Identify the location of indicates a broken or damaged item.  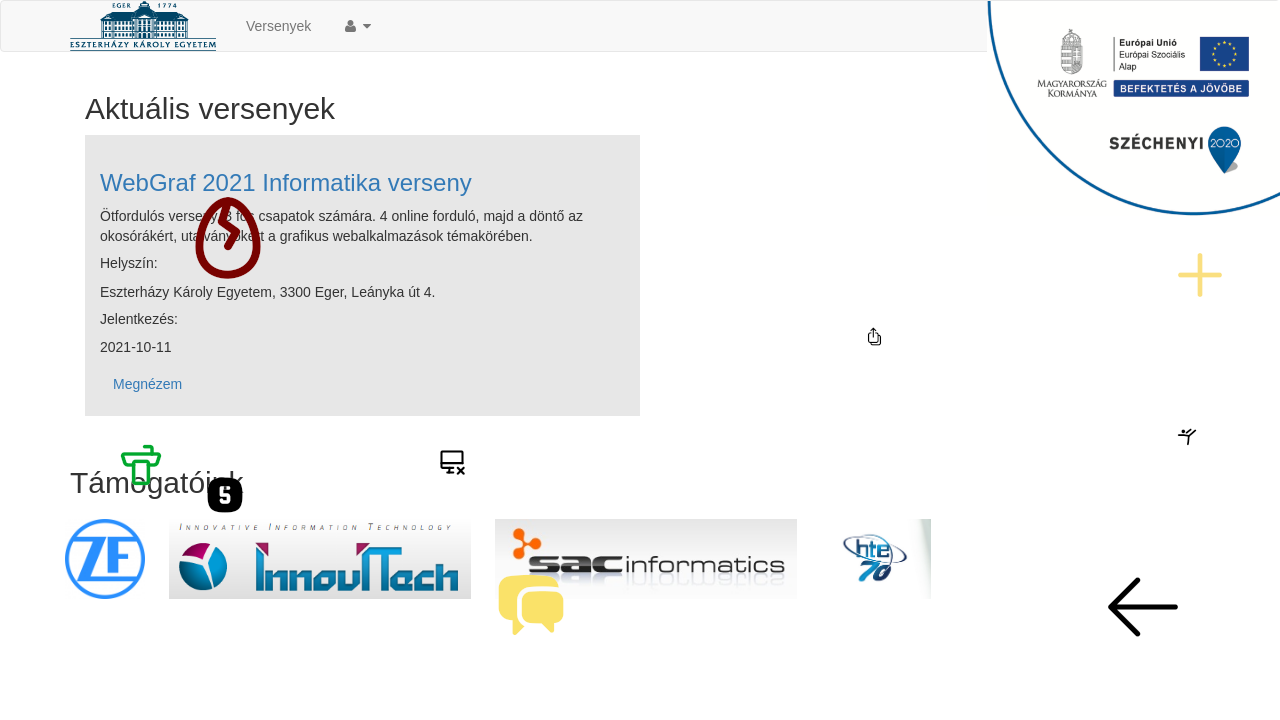
(228, 238).